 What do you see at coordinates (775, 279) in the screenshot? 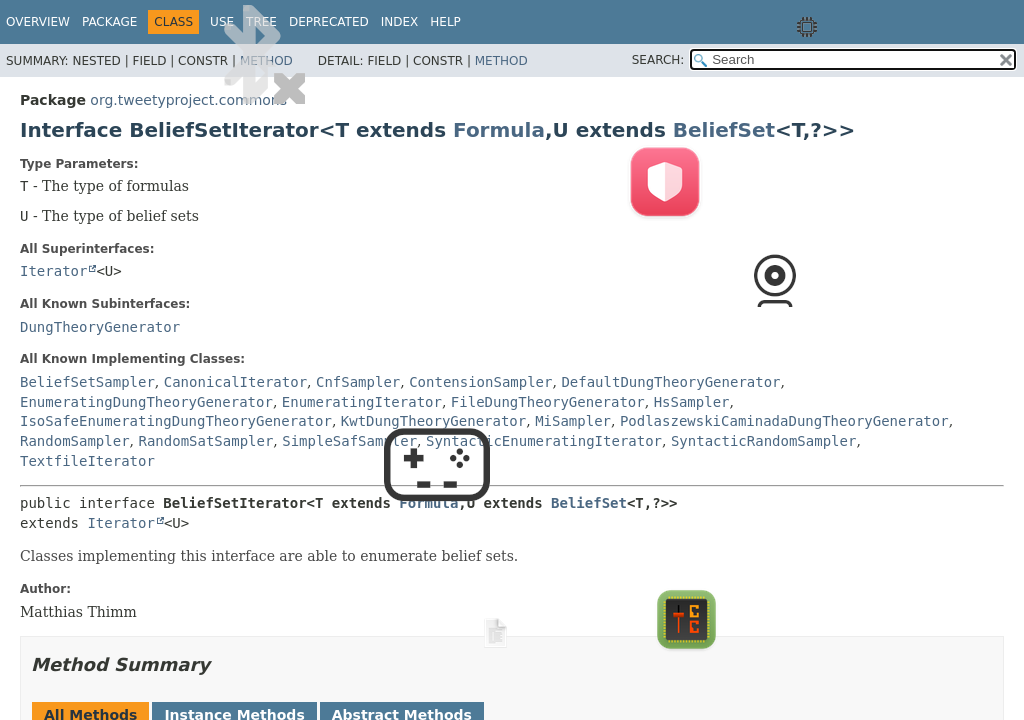
I see `access webcam settings` at bounding box center [775, 279].